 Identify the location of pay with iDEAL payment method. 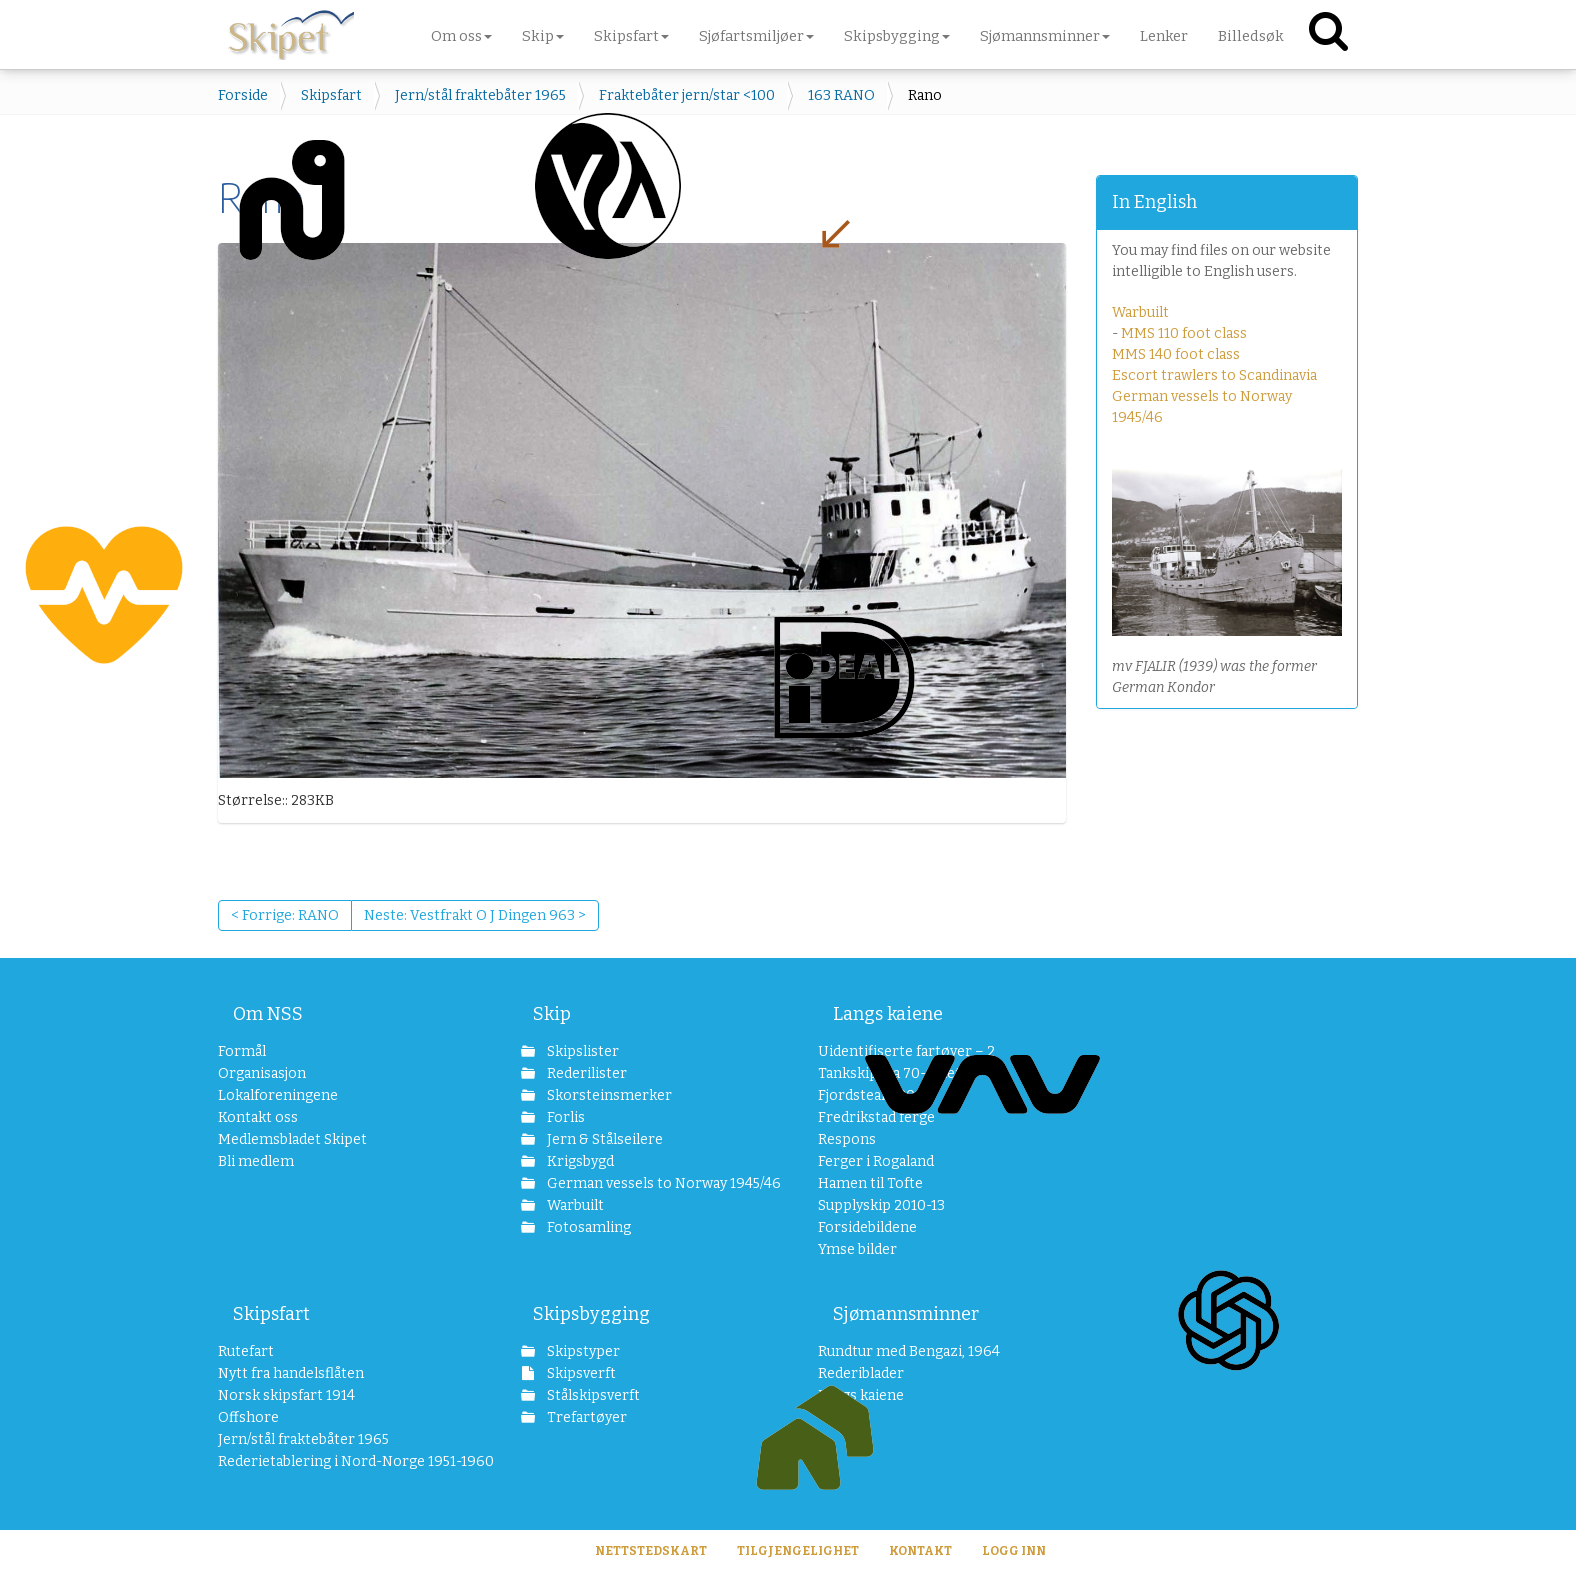
(843, 677).